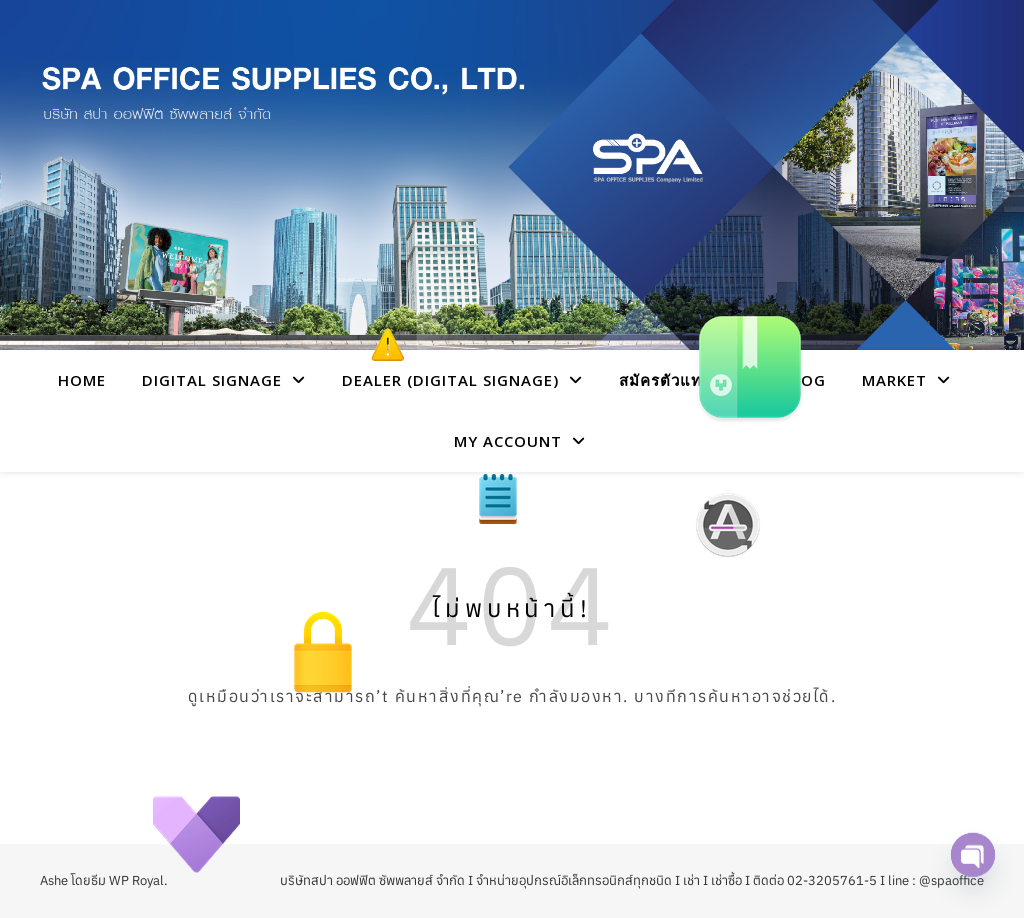 This screenshot has height=918, width=1024. What do you see at coordinates (196, 834) in the screenshot?
I see `open Microsoft Kaizala service app` at bounding box center [196, 834].